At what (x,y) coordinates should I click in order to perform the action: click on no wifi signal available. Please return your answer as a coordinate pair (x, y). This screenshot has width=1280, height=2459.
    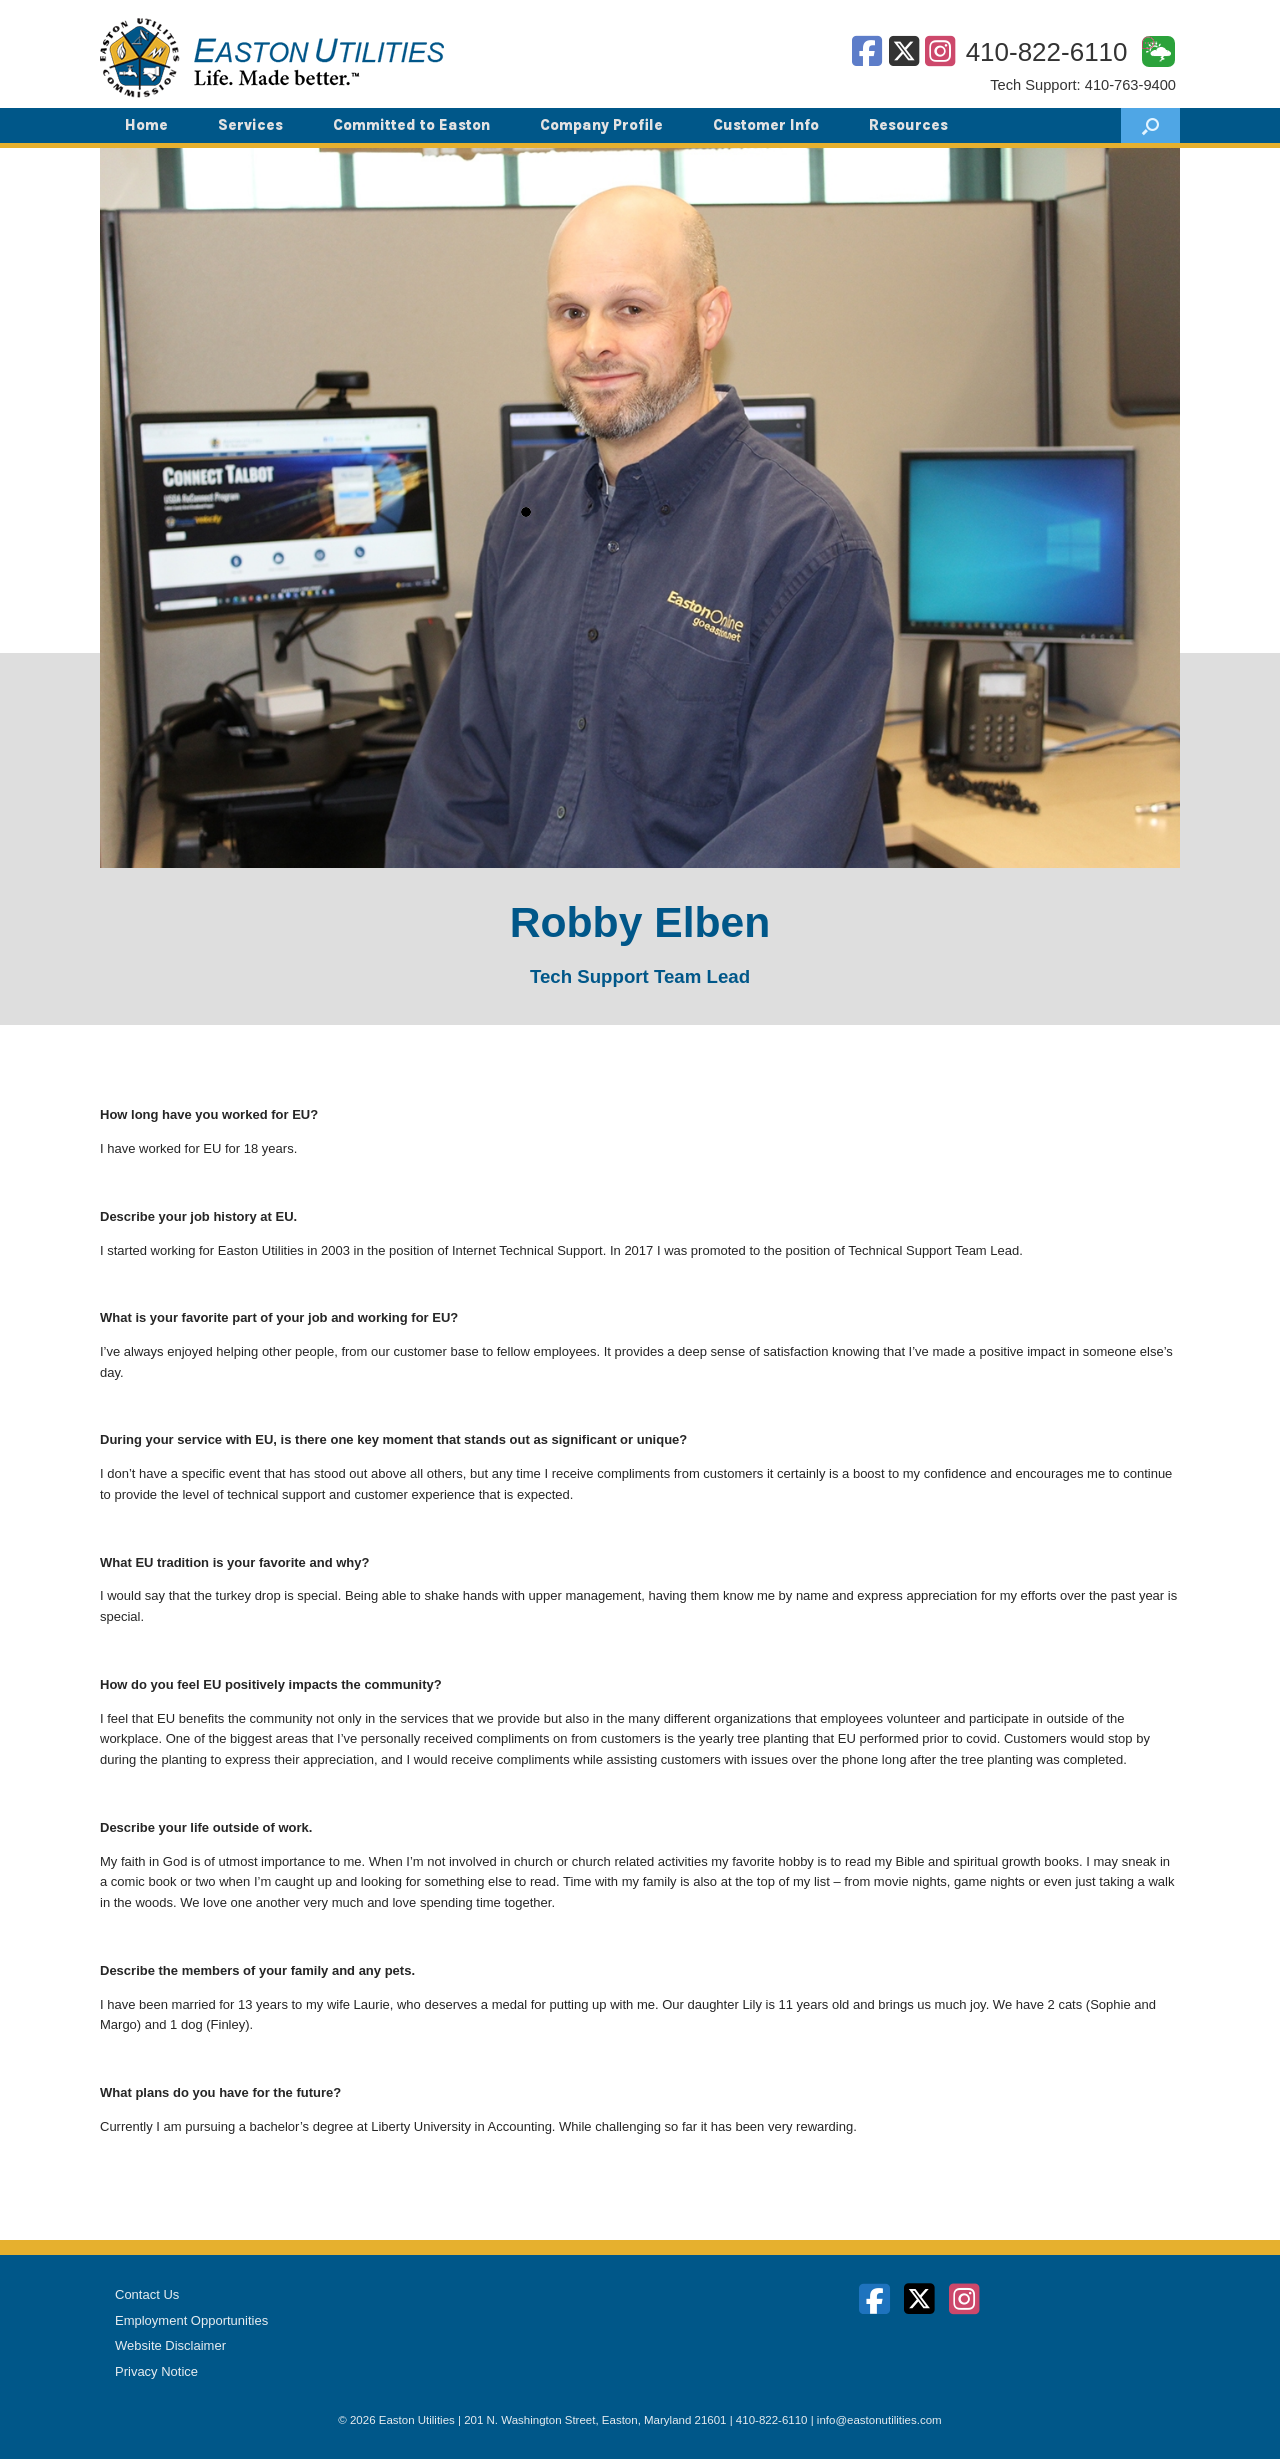
    Looking at the image, I should click on (526, 472).